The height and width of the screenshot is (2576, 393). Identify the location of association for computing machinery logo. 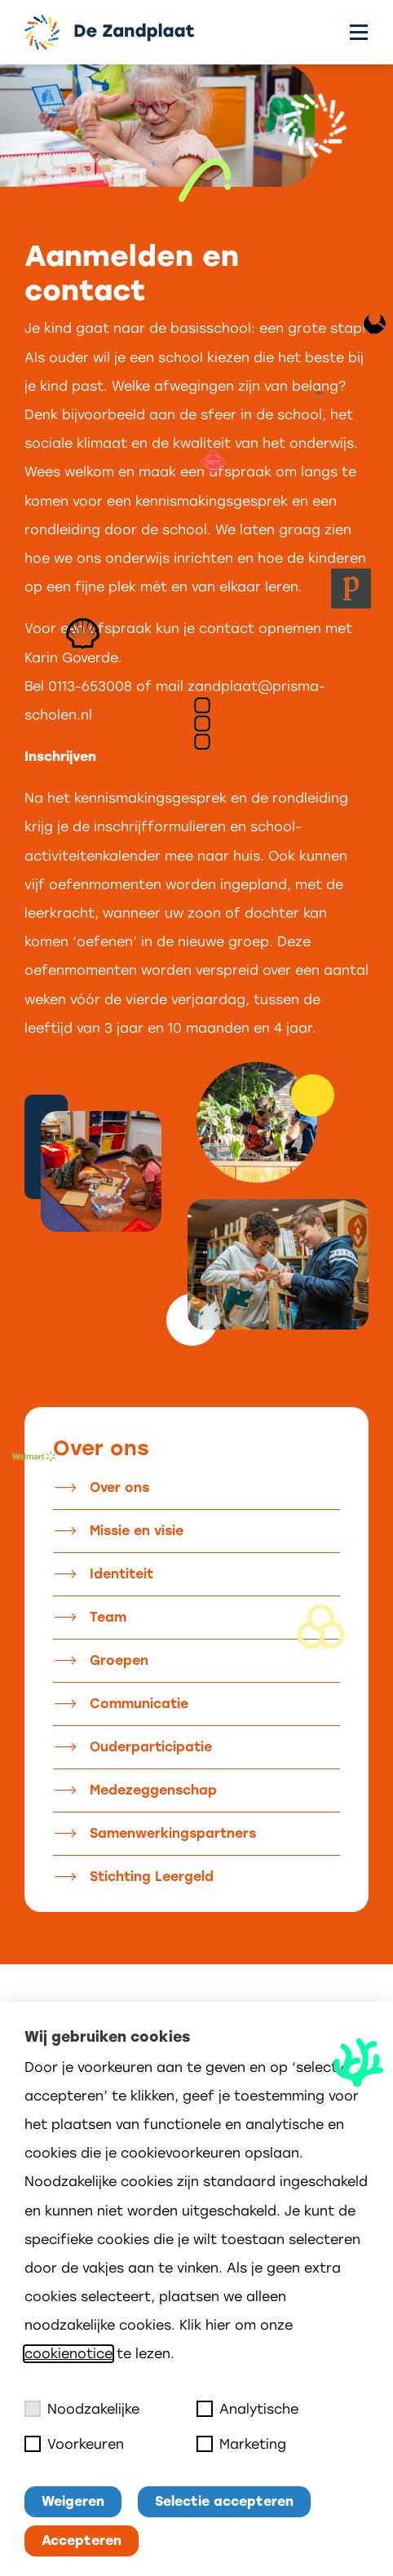
(213, 462).